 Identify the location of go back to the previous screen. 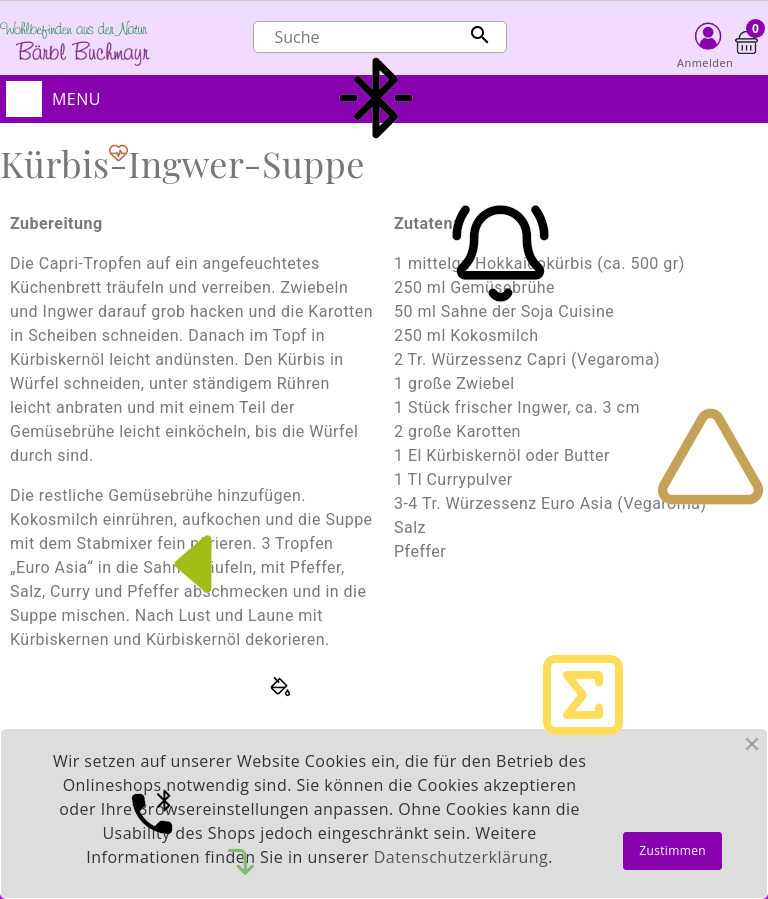
(193, 564).